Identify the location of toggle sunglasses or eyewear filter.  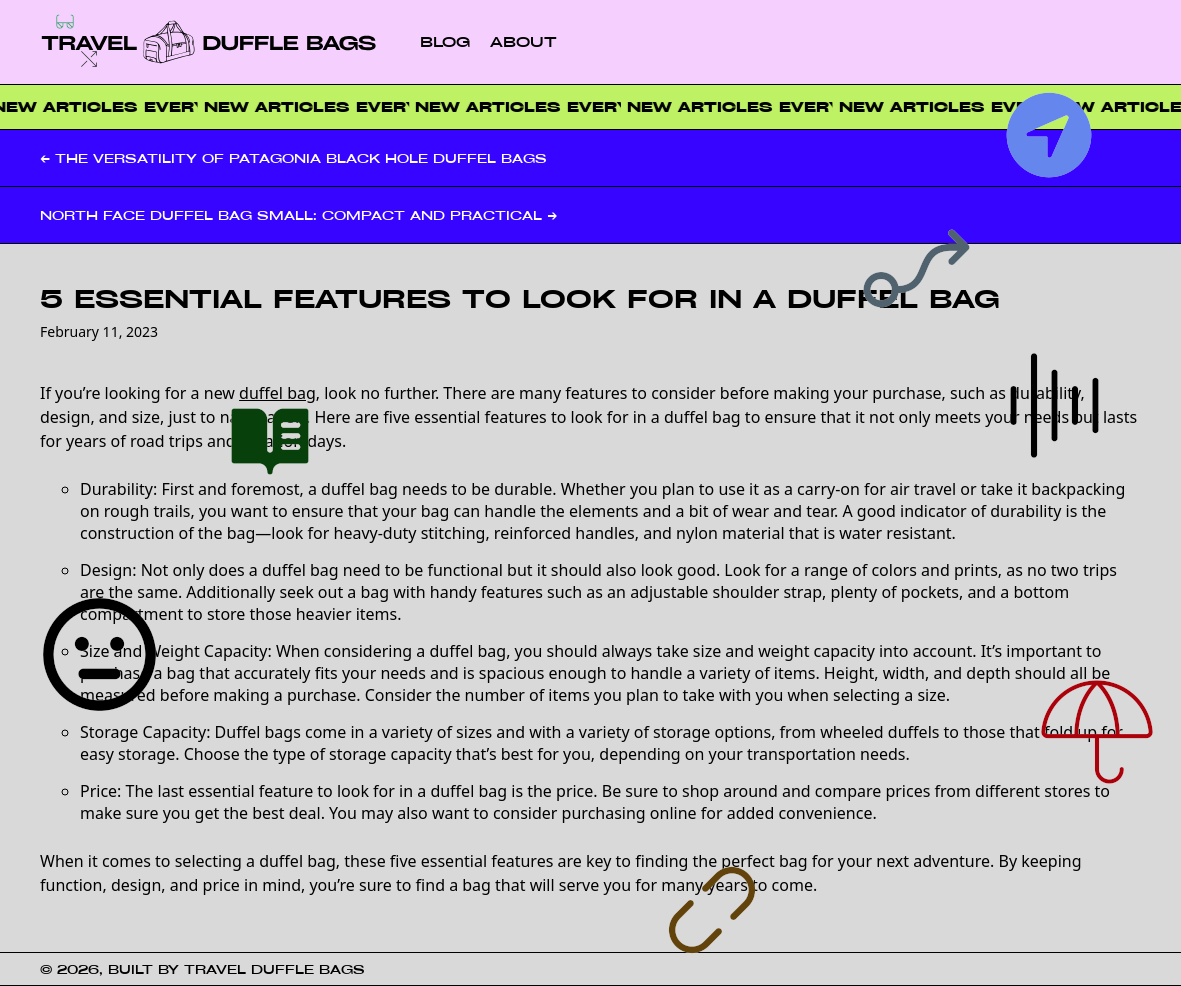
(65, 22).